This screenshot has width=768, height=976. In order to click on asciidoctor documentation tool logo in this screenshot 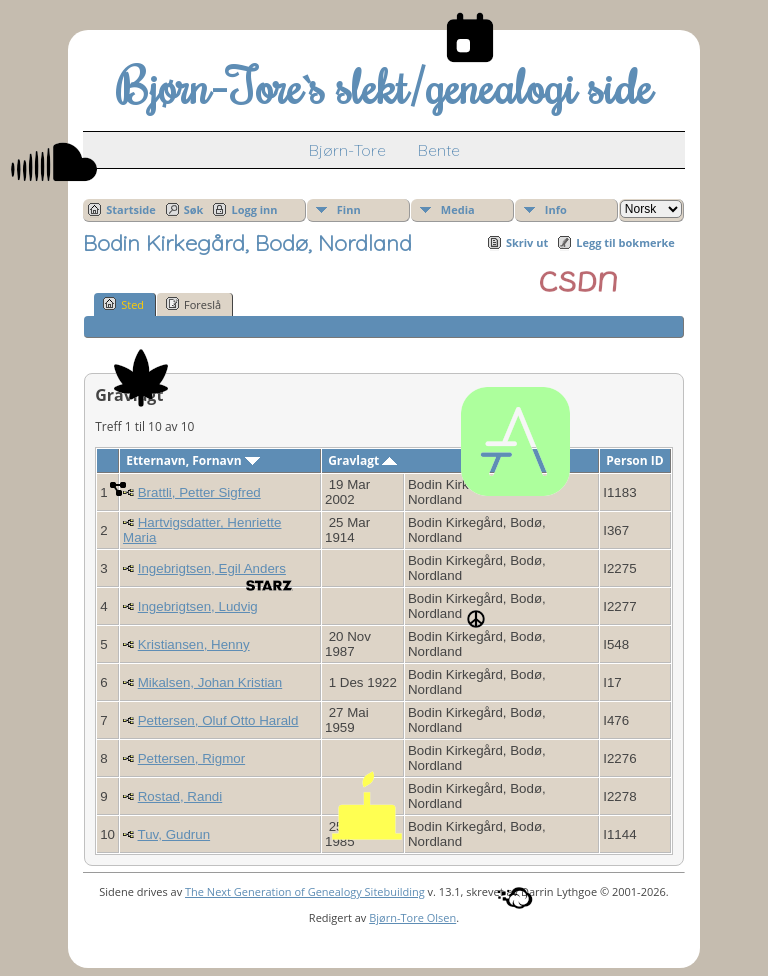, I will do `click(515, 441)`.